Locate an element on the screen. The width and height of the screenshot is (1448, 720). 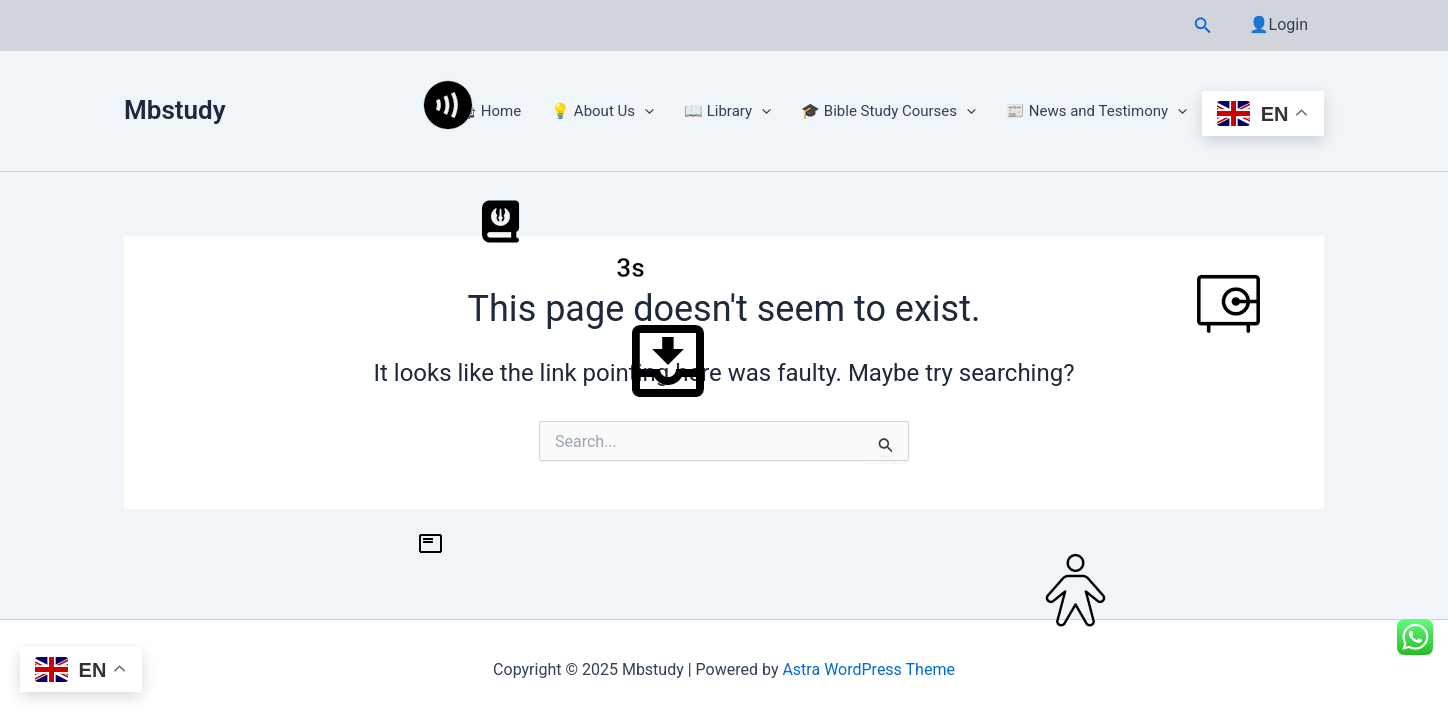
access secure storage or vault is located at coordinates (1228, 301).